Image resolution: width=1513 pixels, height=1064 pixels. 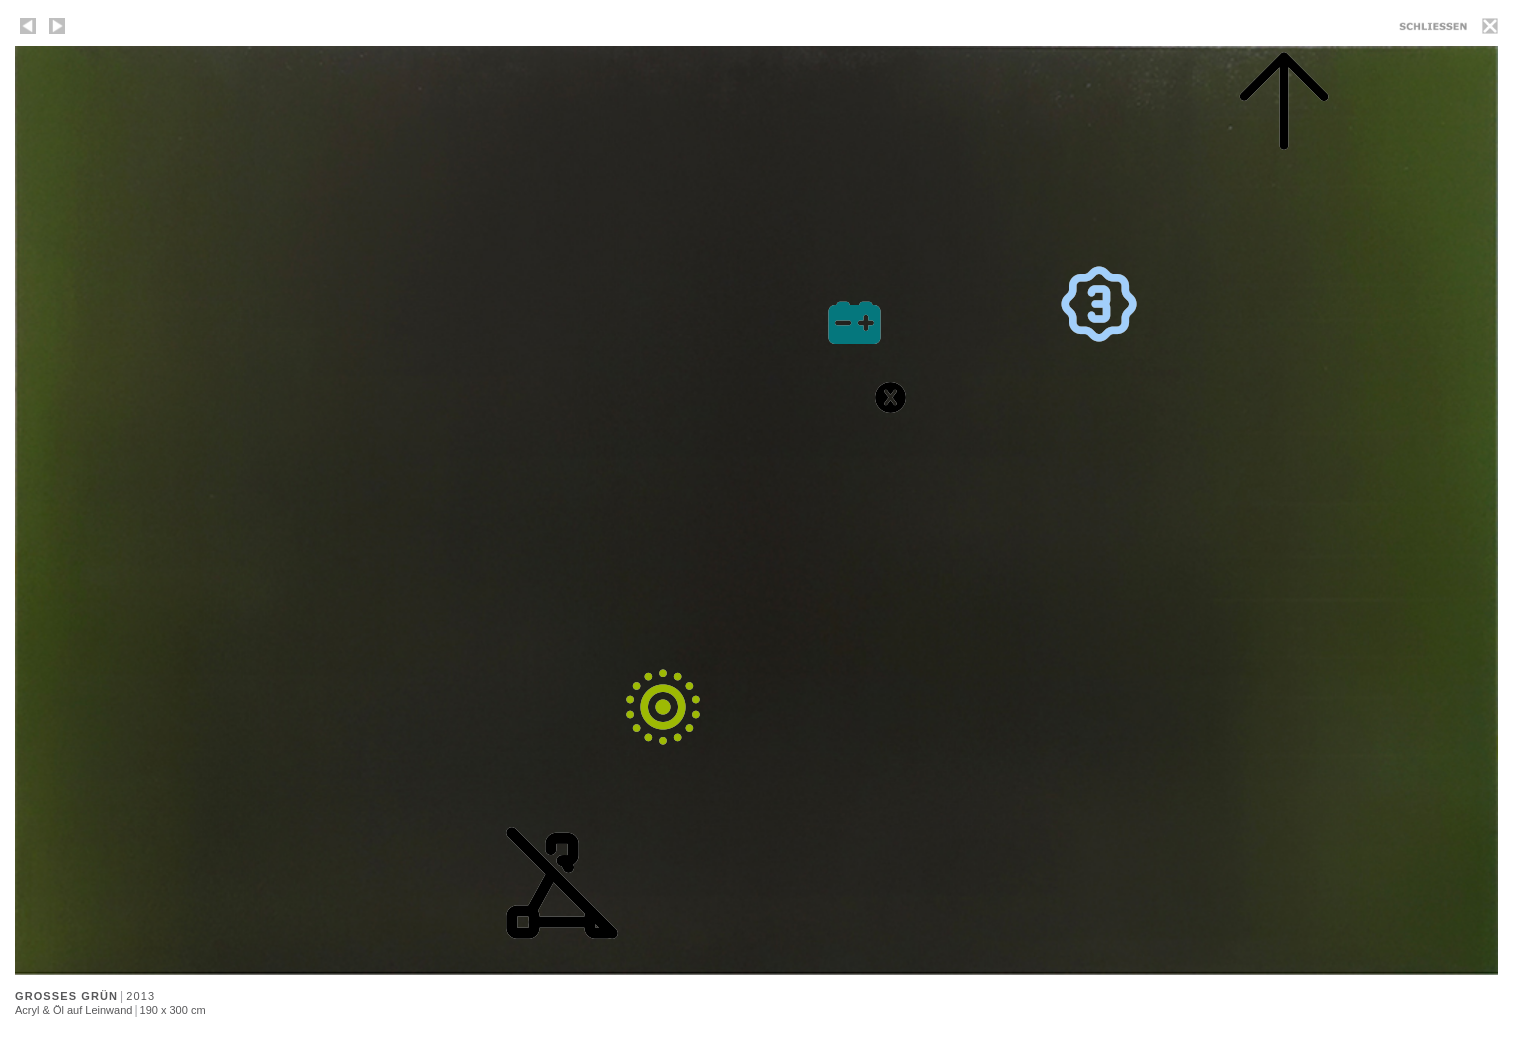 What do you see at coordinates (663, 707) in the screenshot?
I see `capture a live photo` at bounding box center [663, 707].